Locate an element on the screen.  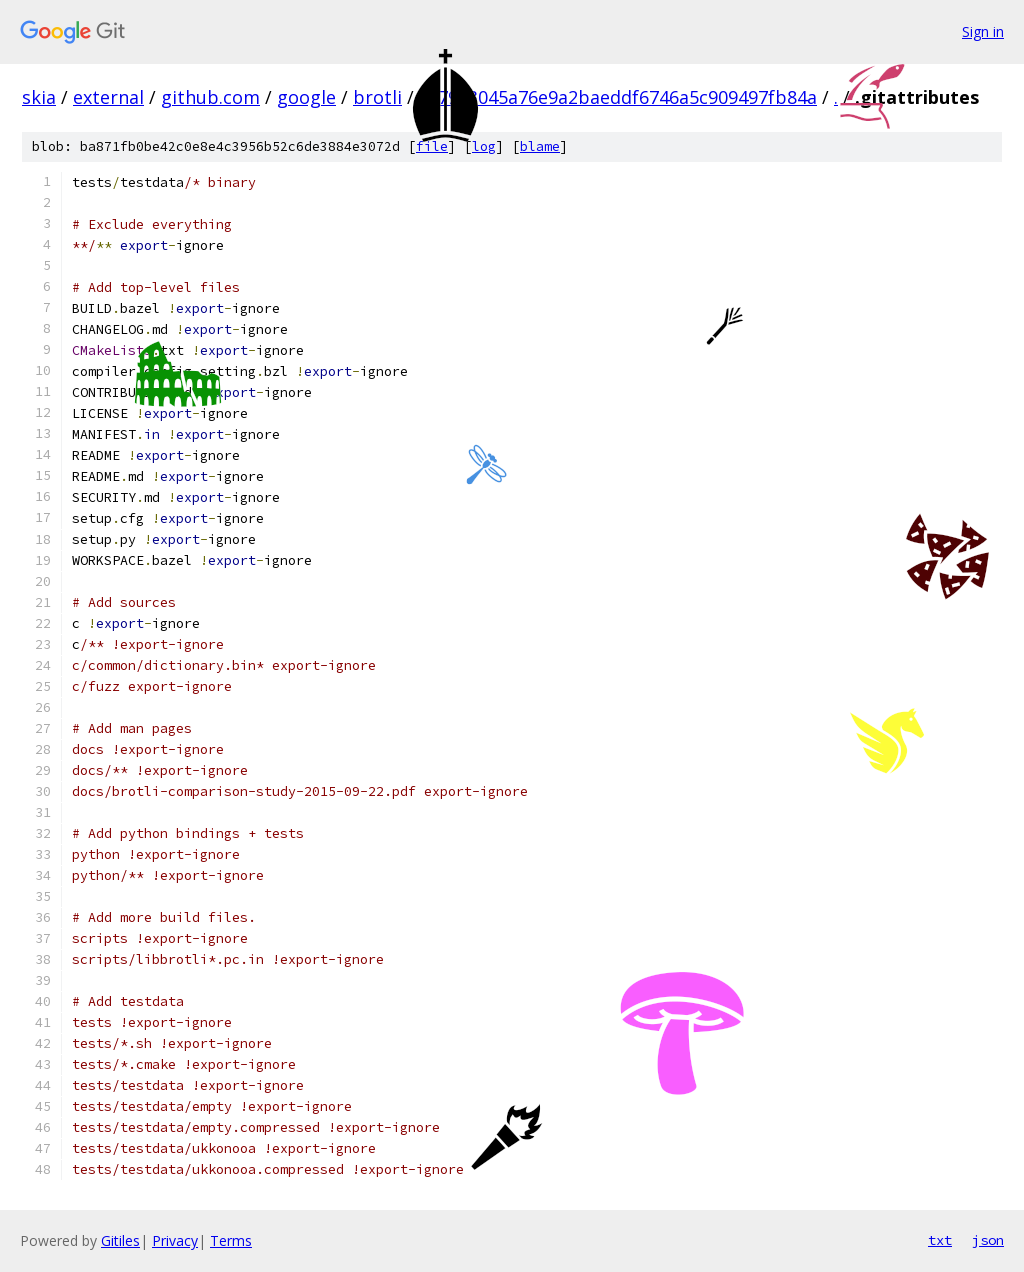
browse mexican food options is located at coordinates (947, 556).